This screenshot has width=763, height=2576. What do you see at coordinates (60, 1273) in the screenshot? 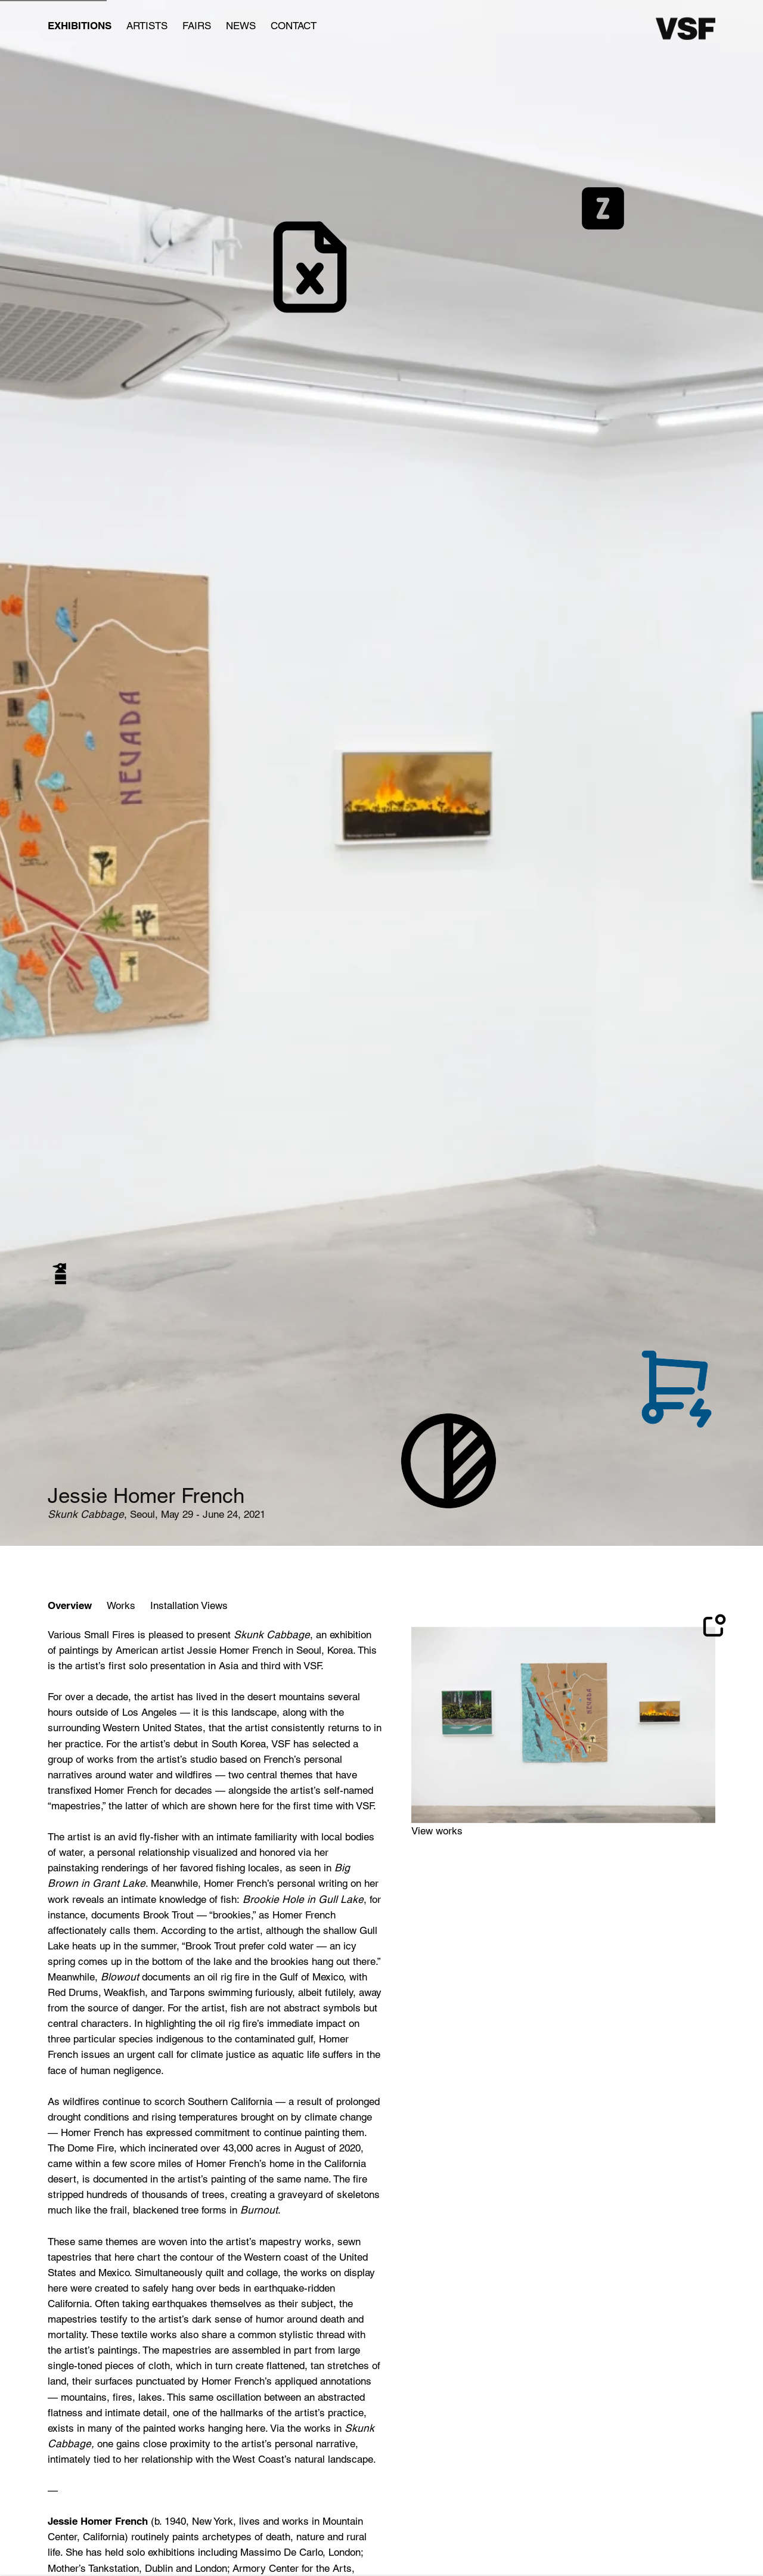
I see `indicates fire safety equipment location` at bounding box center [60, 1273].